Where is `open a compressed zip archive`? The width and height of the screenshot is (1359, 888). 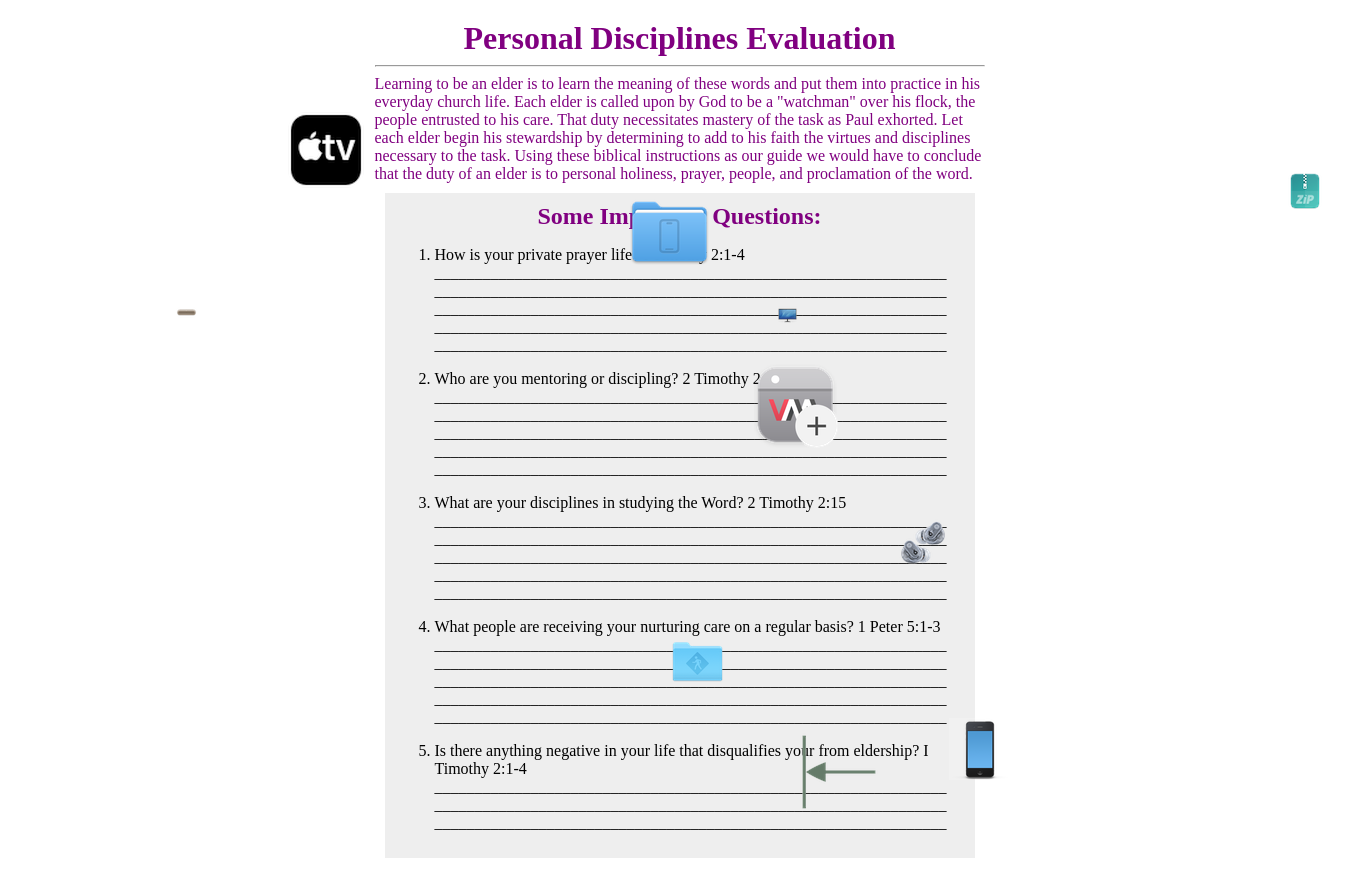
open a compressed zip archive is located at coordinates (1305, 191).